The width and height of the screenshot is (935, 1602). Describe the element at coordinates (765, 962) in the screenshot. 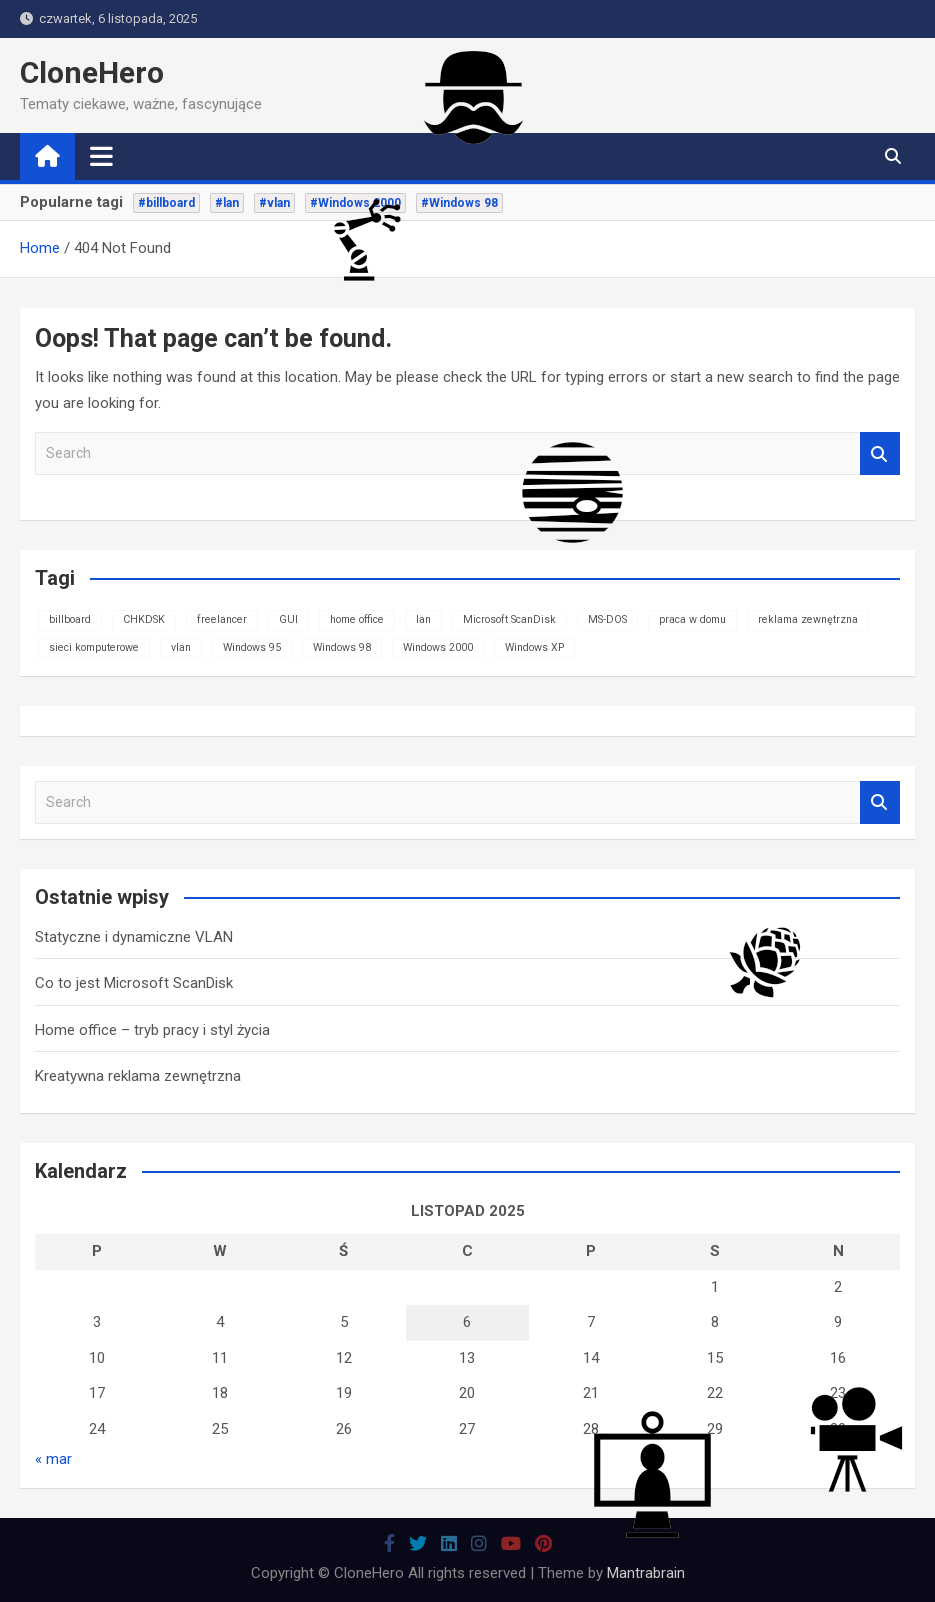

I see `select artichoke as an ingredient` at that location.